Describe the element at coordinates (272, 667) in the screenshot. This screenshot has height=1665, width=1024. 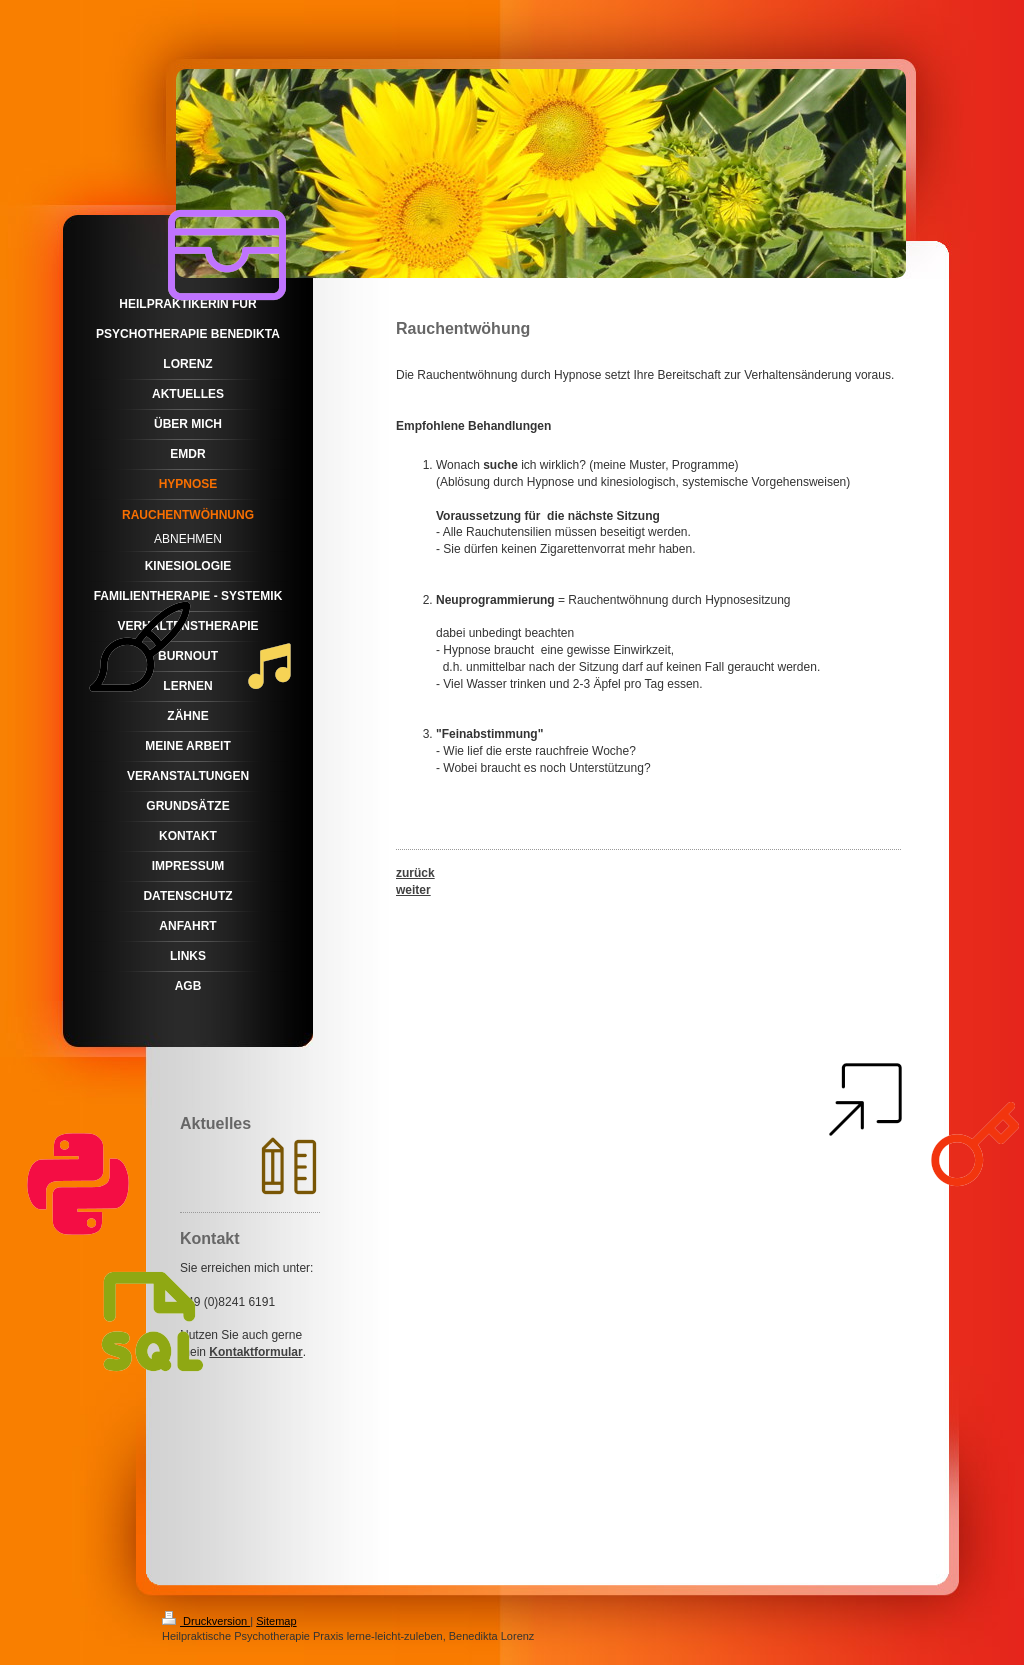
I see `access music or audio library` at that location.